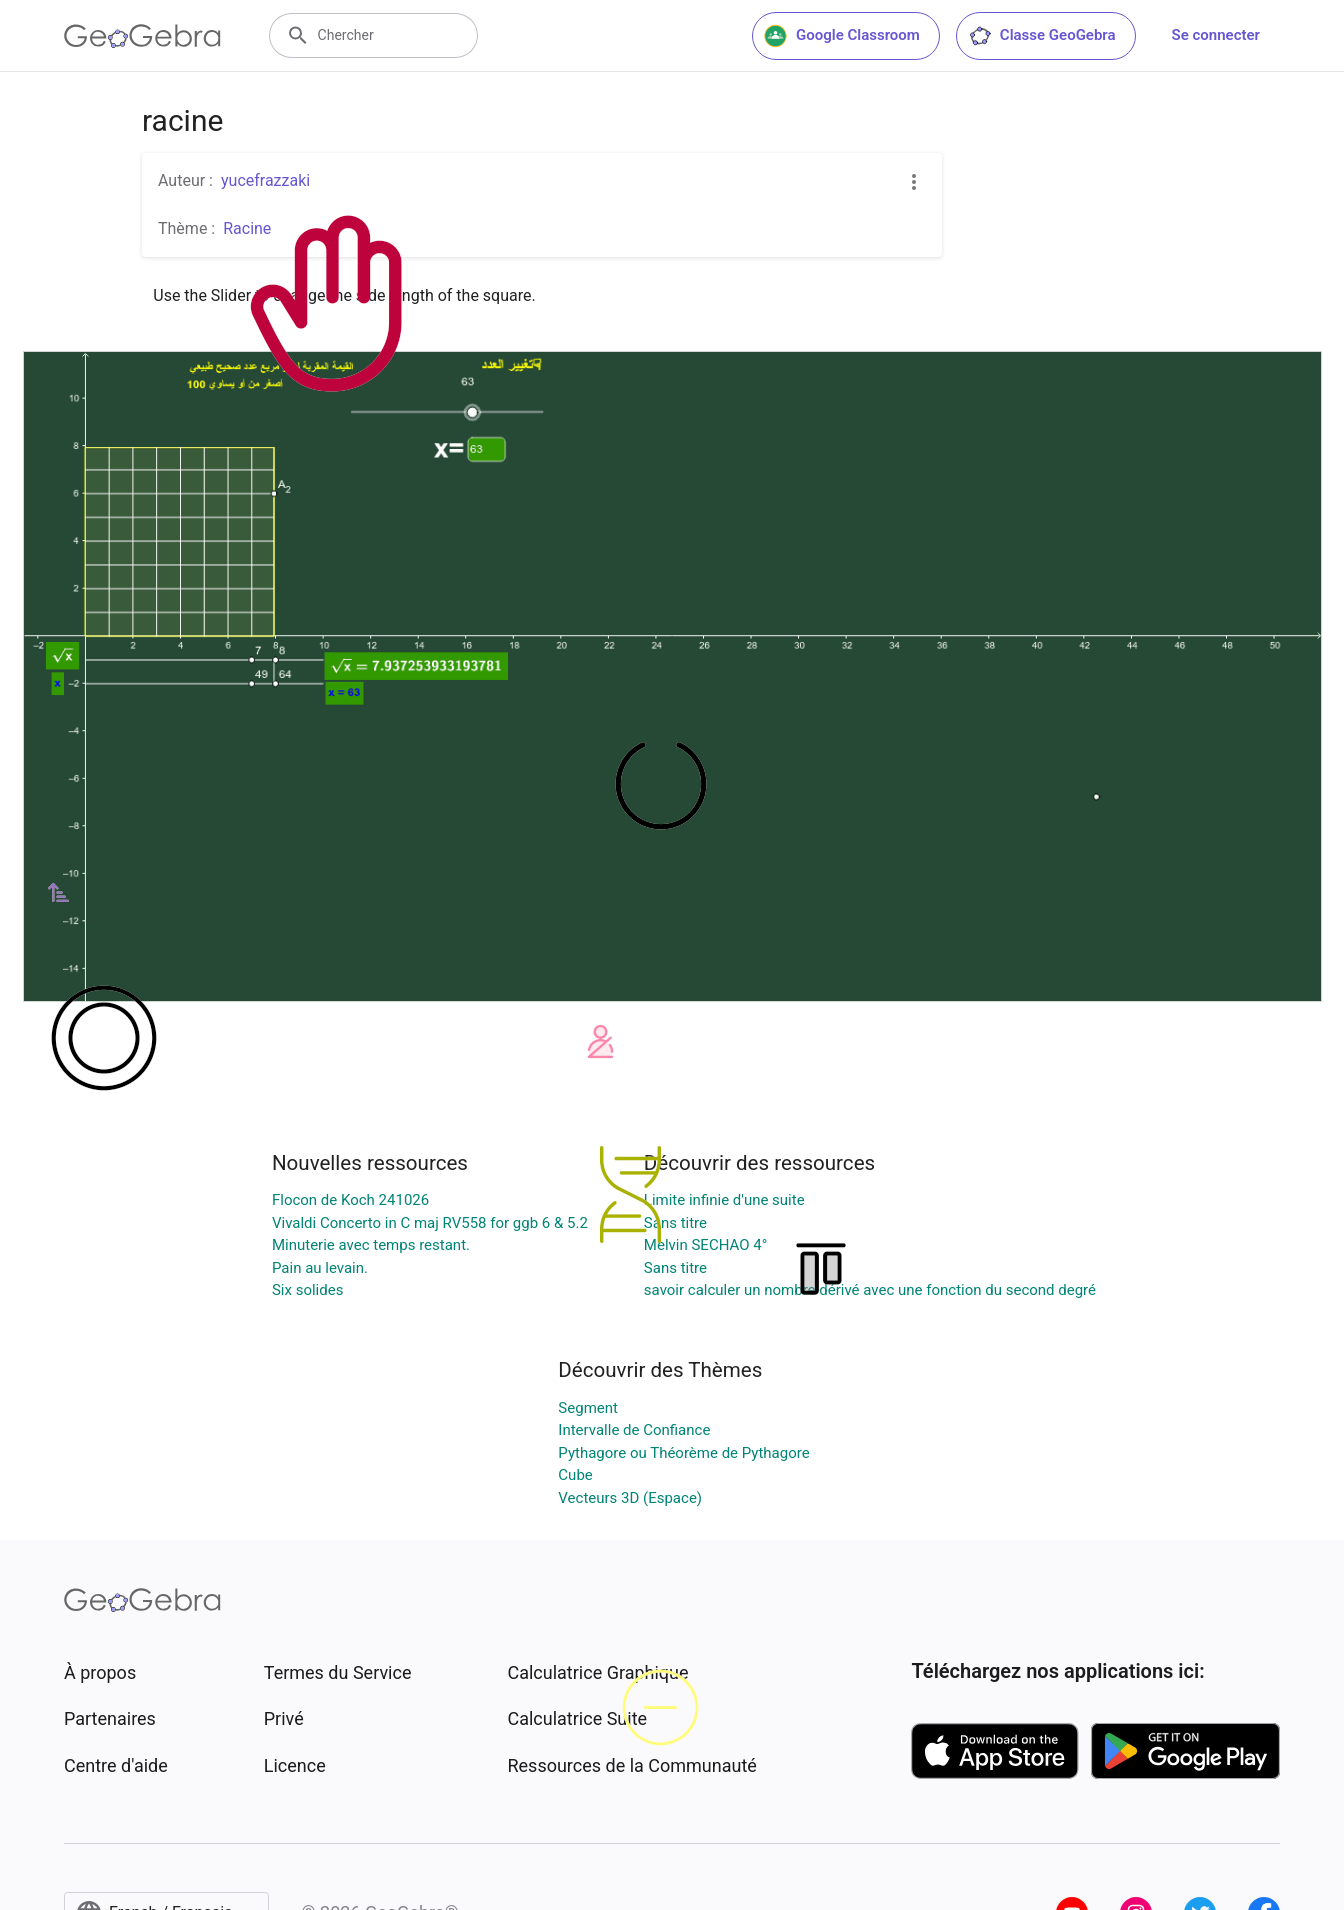 Image resolution: width=1344 pixels, height=1910 pixels. I want to click on stop or pause an action, so click(332, 303).